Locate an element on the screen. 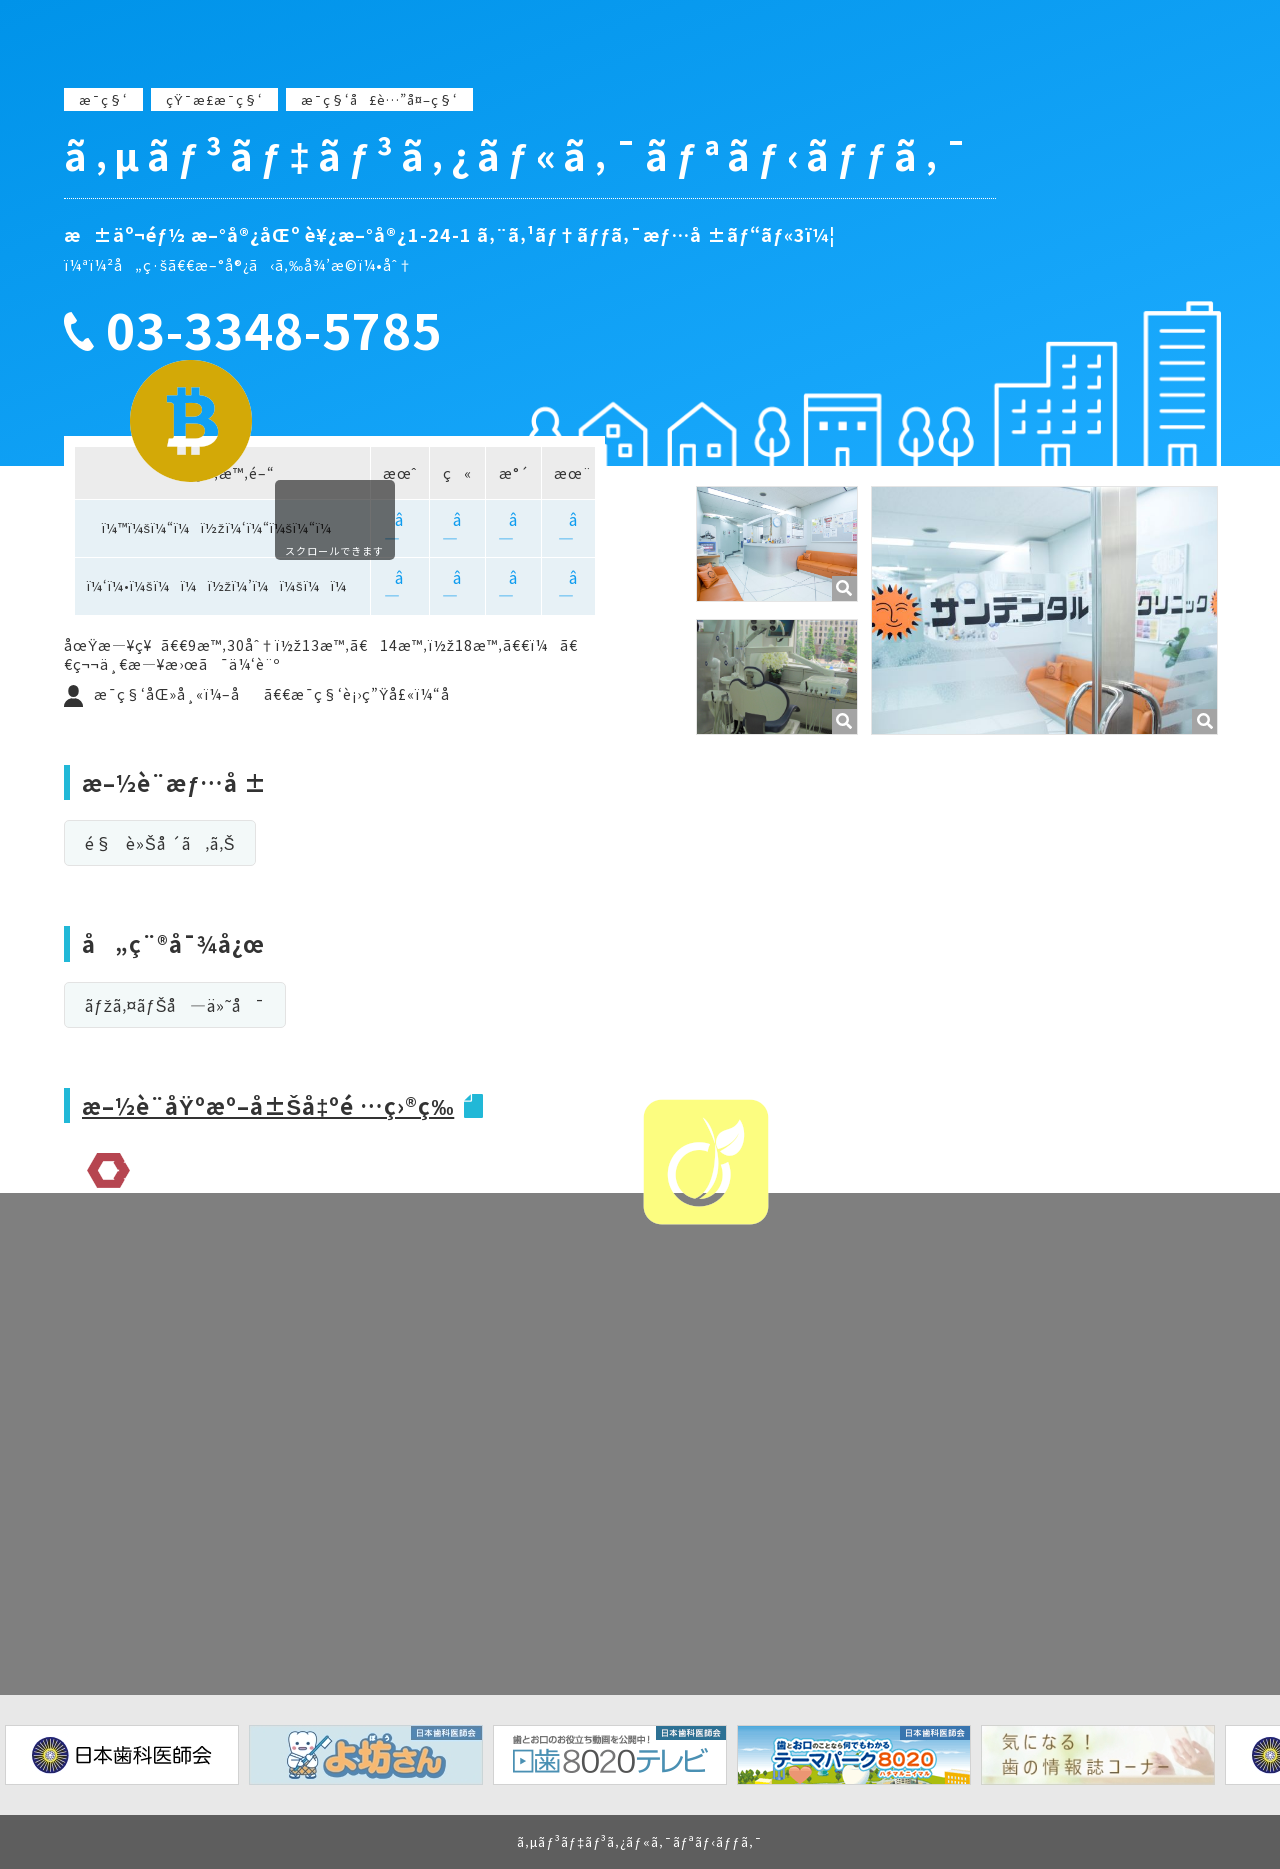 Image resolution: width=1280 pixels, height=1869 pixels. bitcoin sv cryptocurrency logo is located at coordinates (191, 421).